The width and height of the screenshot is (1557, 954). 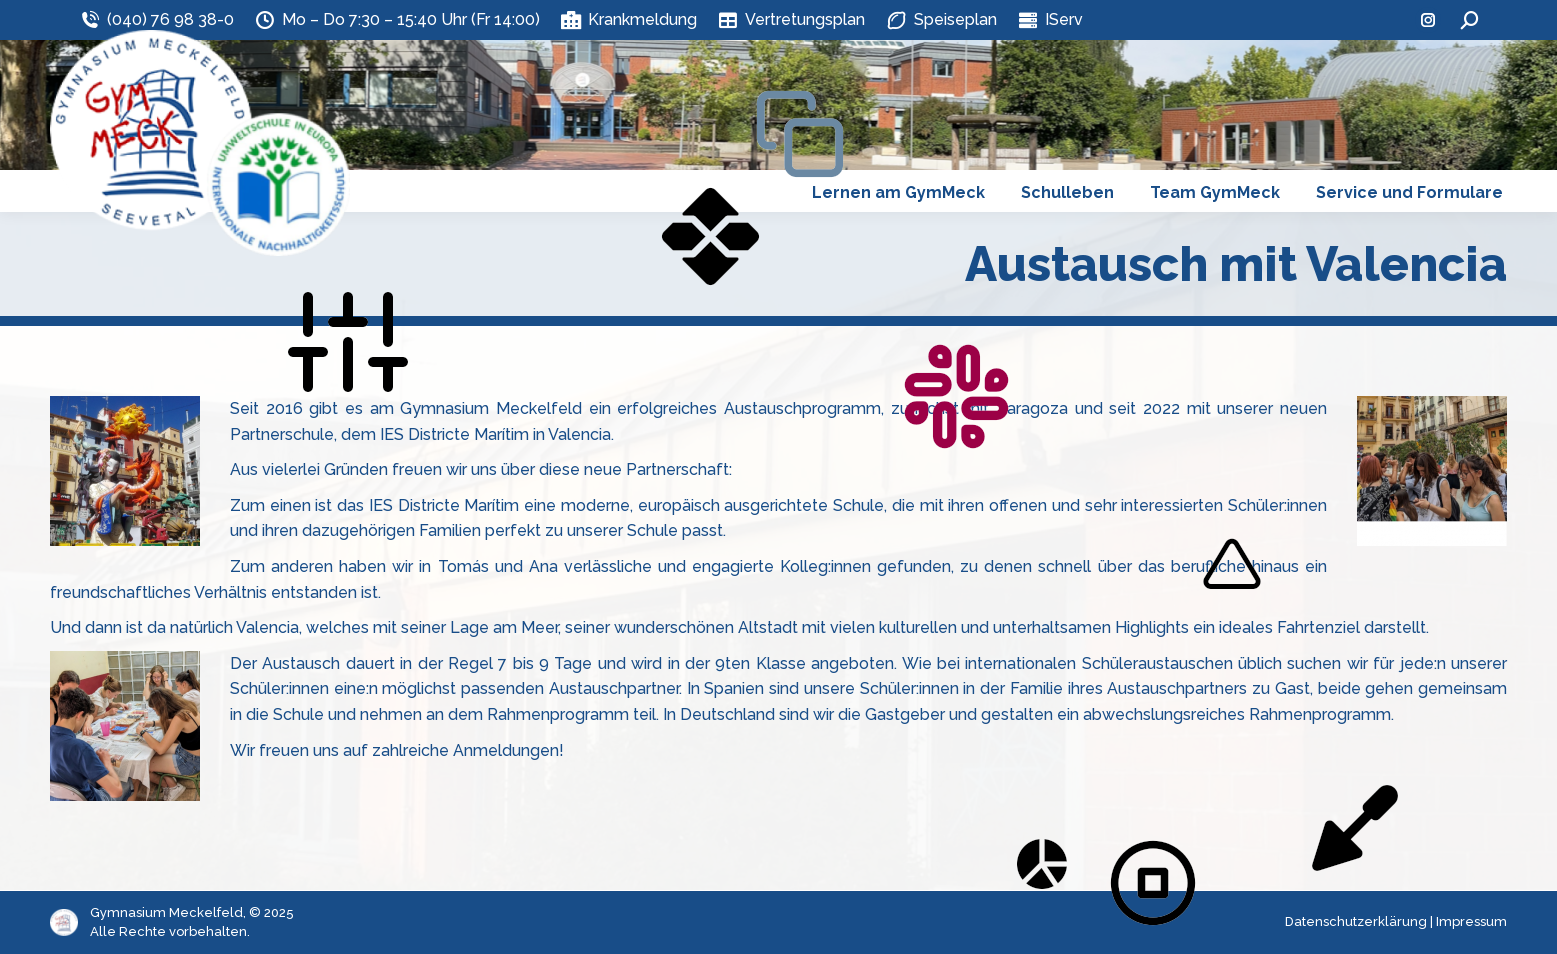 I want to click on indicates a warning or caution state, so click(x=1232, y=564).